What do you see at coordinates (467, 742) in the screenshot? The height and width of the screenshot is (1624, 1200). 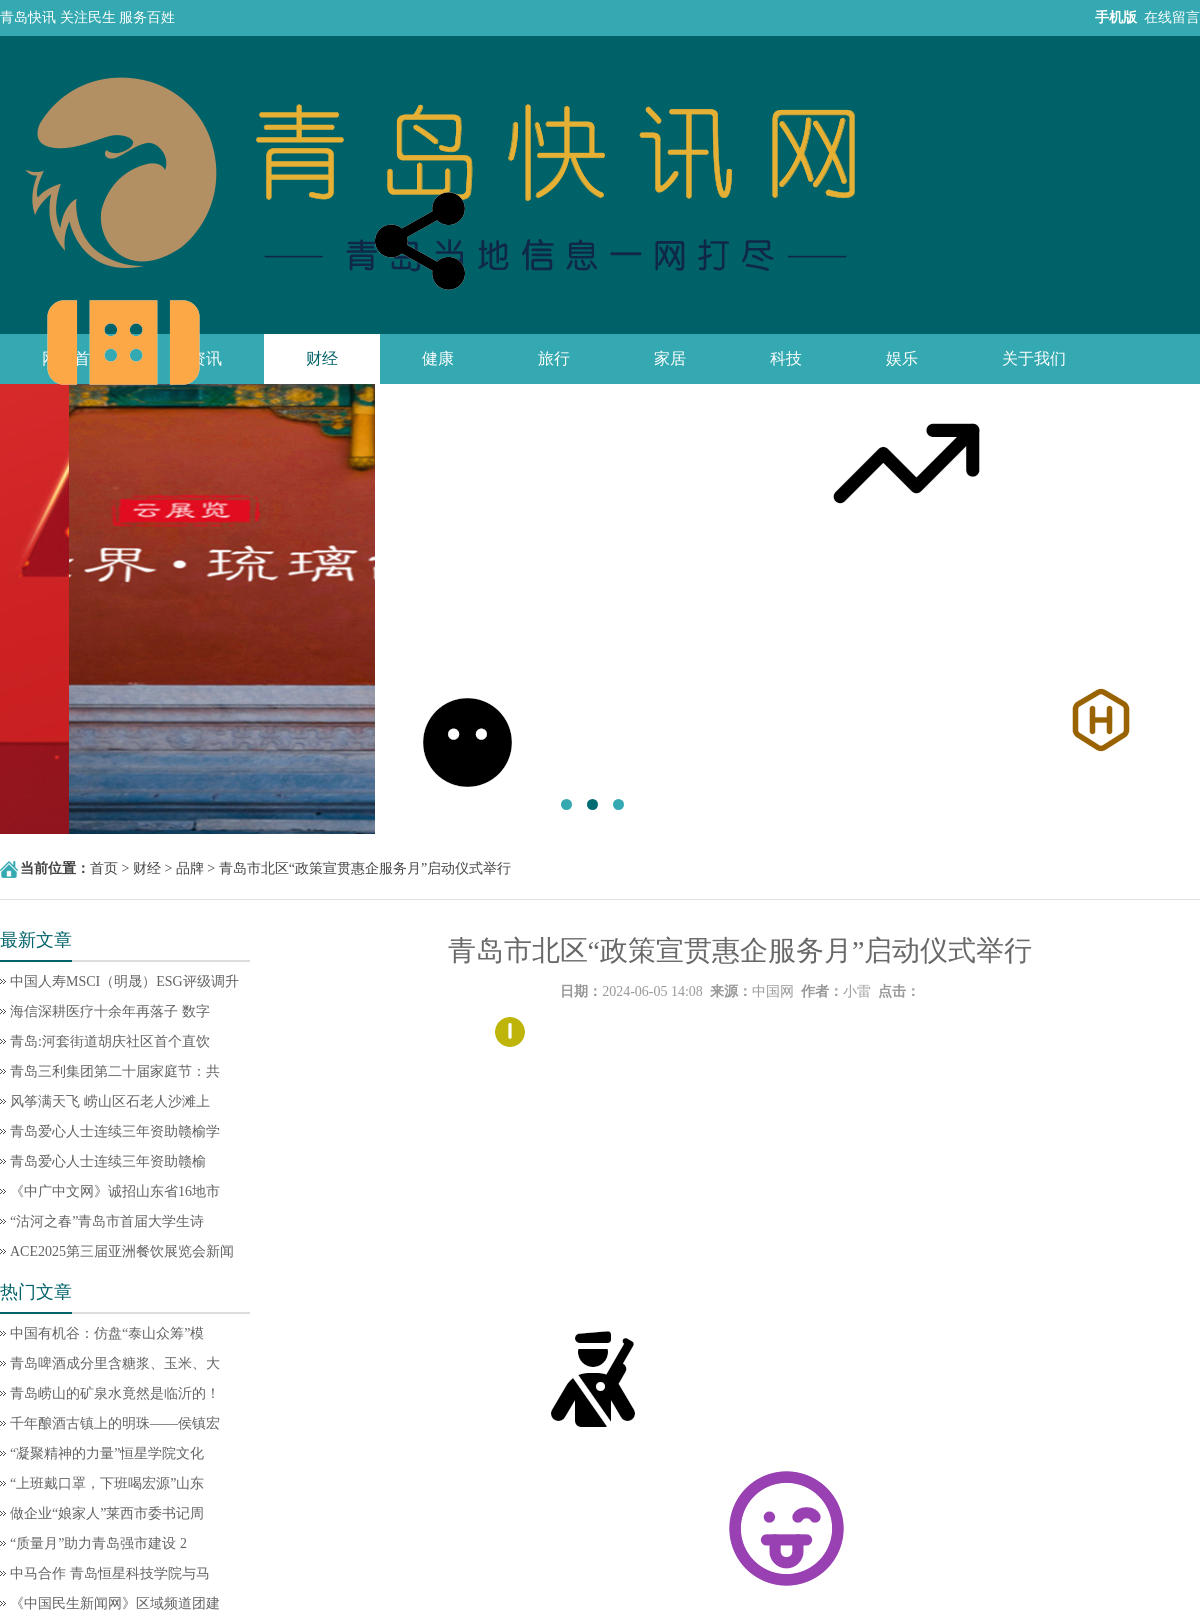 I see `indicates a neutral or no-opinion response` at bounding box center [467, 742].